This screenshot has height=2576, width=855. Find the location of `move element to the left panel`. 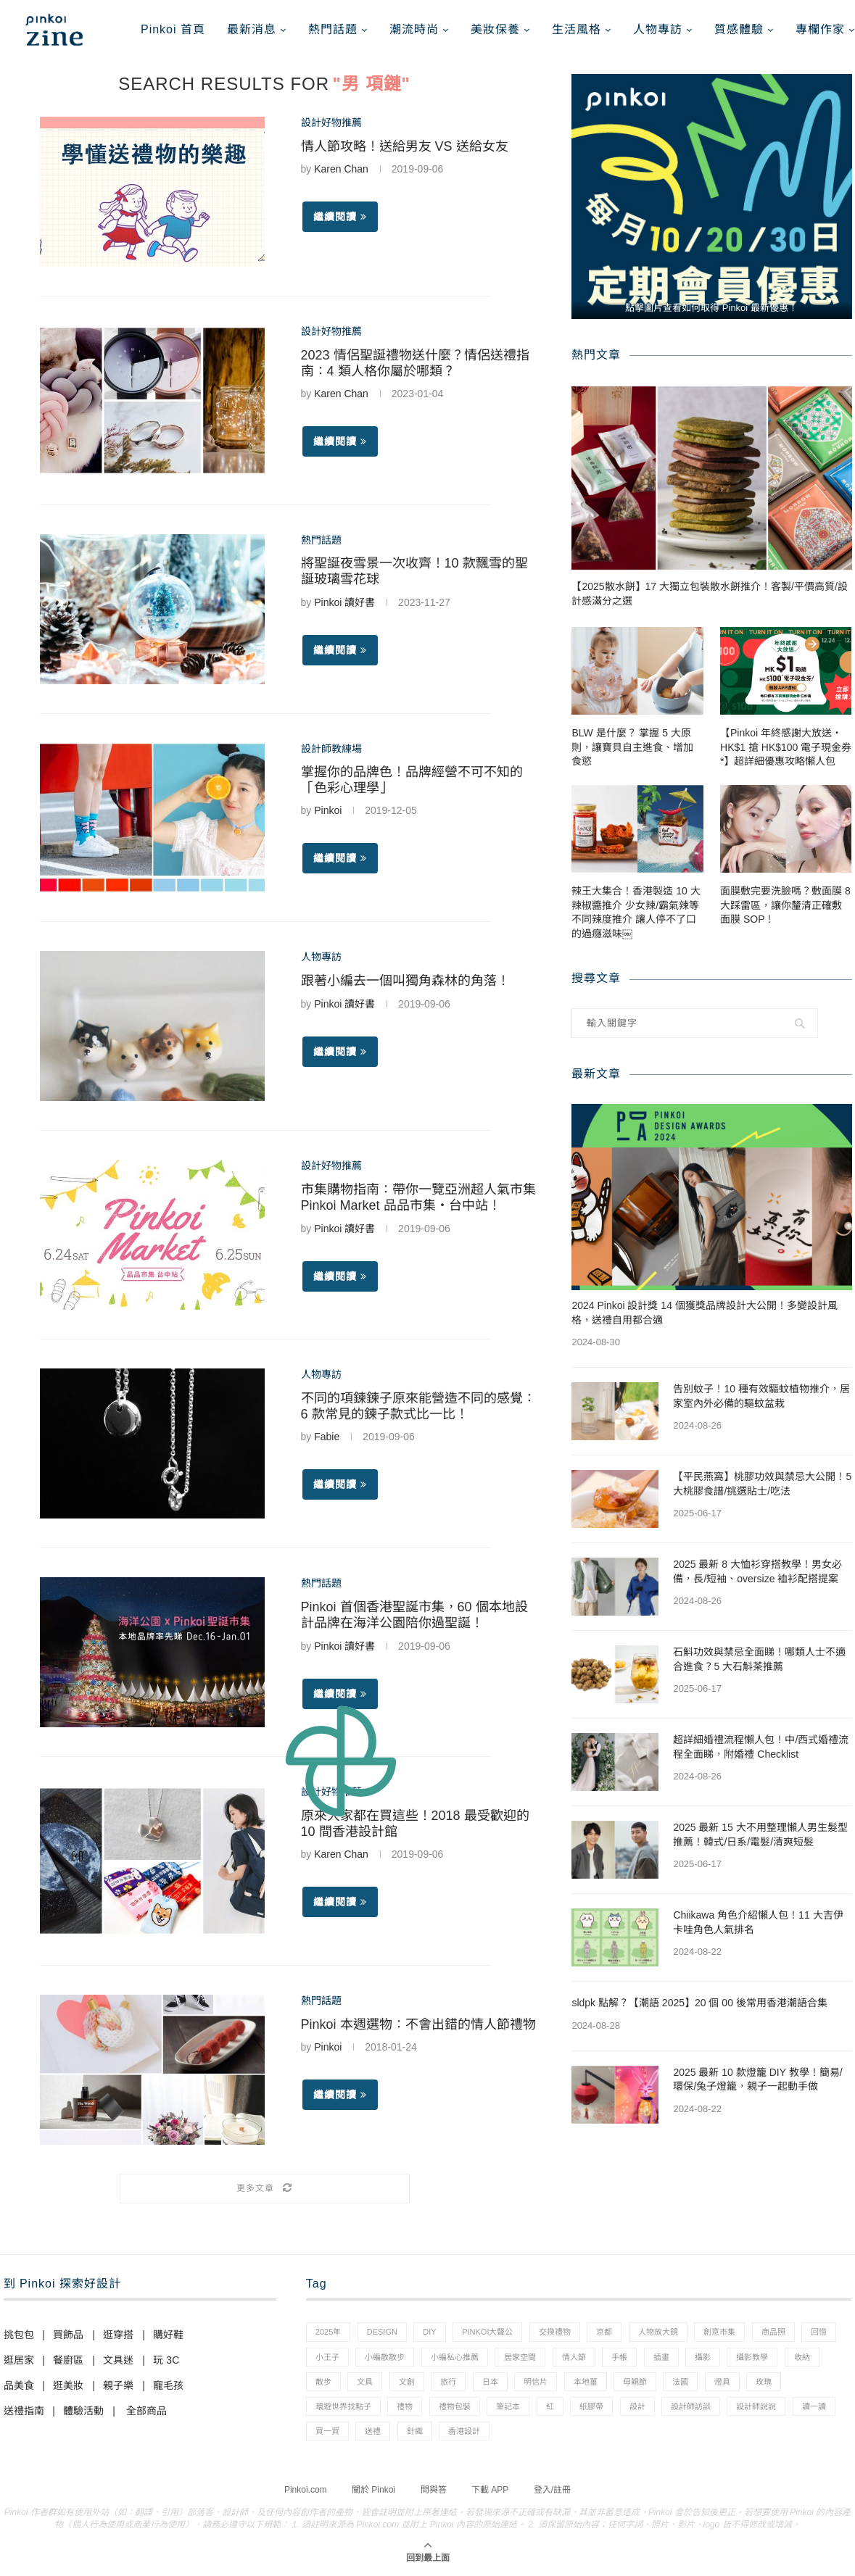

move element to the left panel is located at coordinates (78, 1856).